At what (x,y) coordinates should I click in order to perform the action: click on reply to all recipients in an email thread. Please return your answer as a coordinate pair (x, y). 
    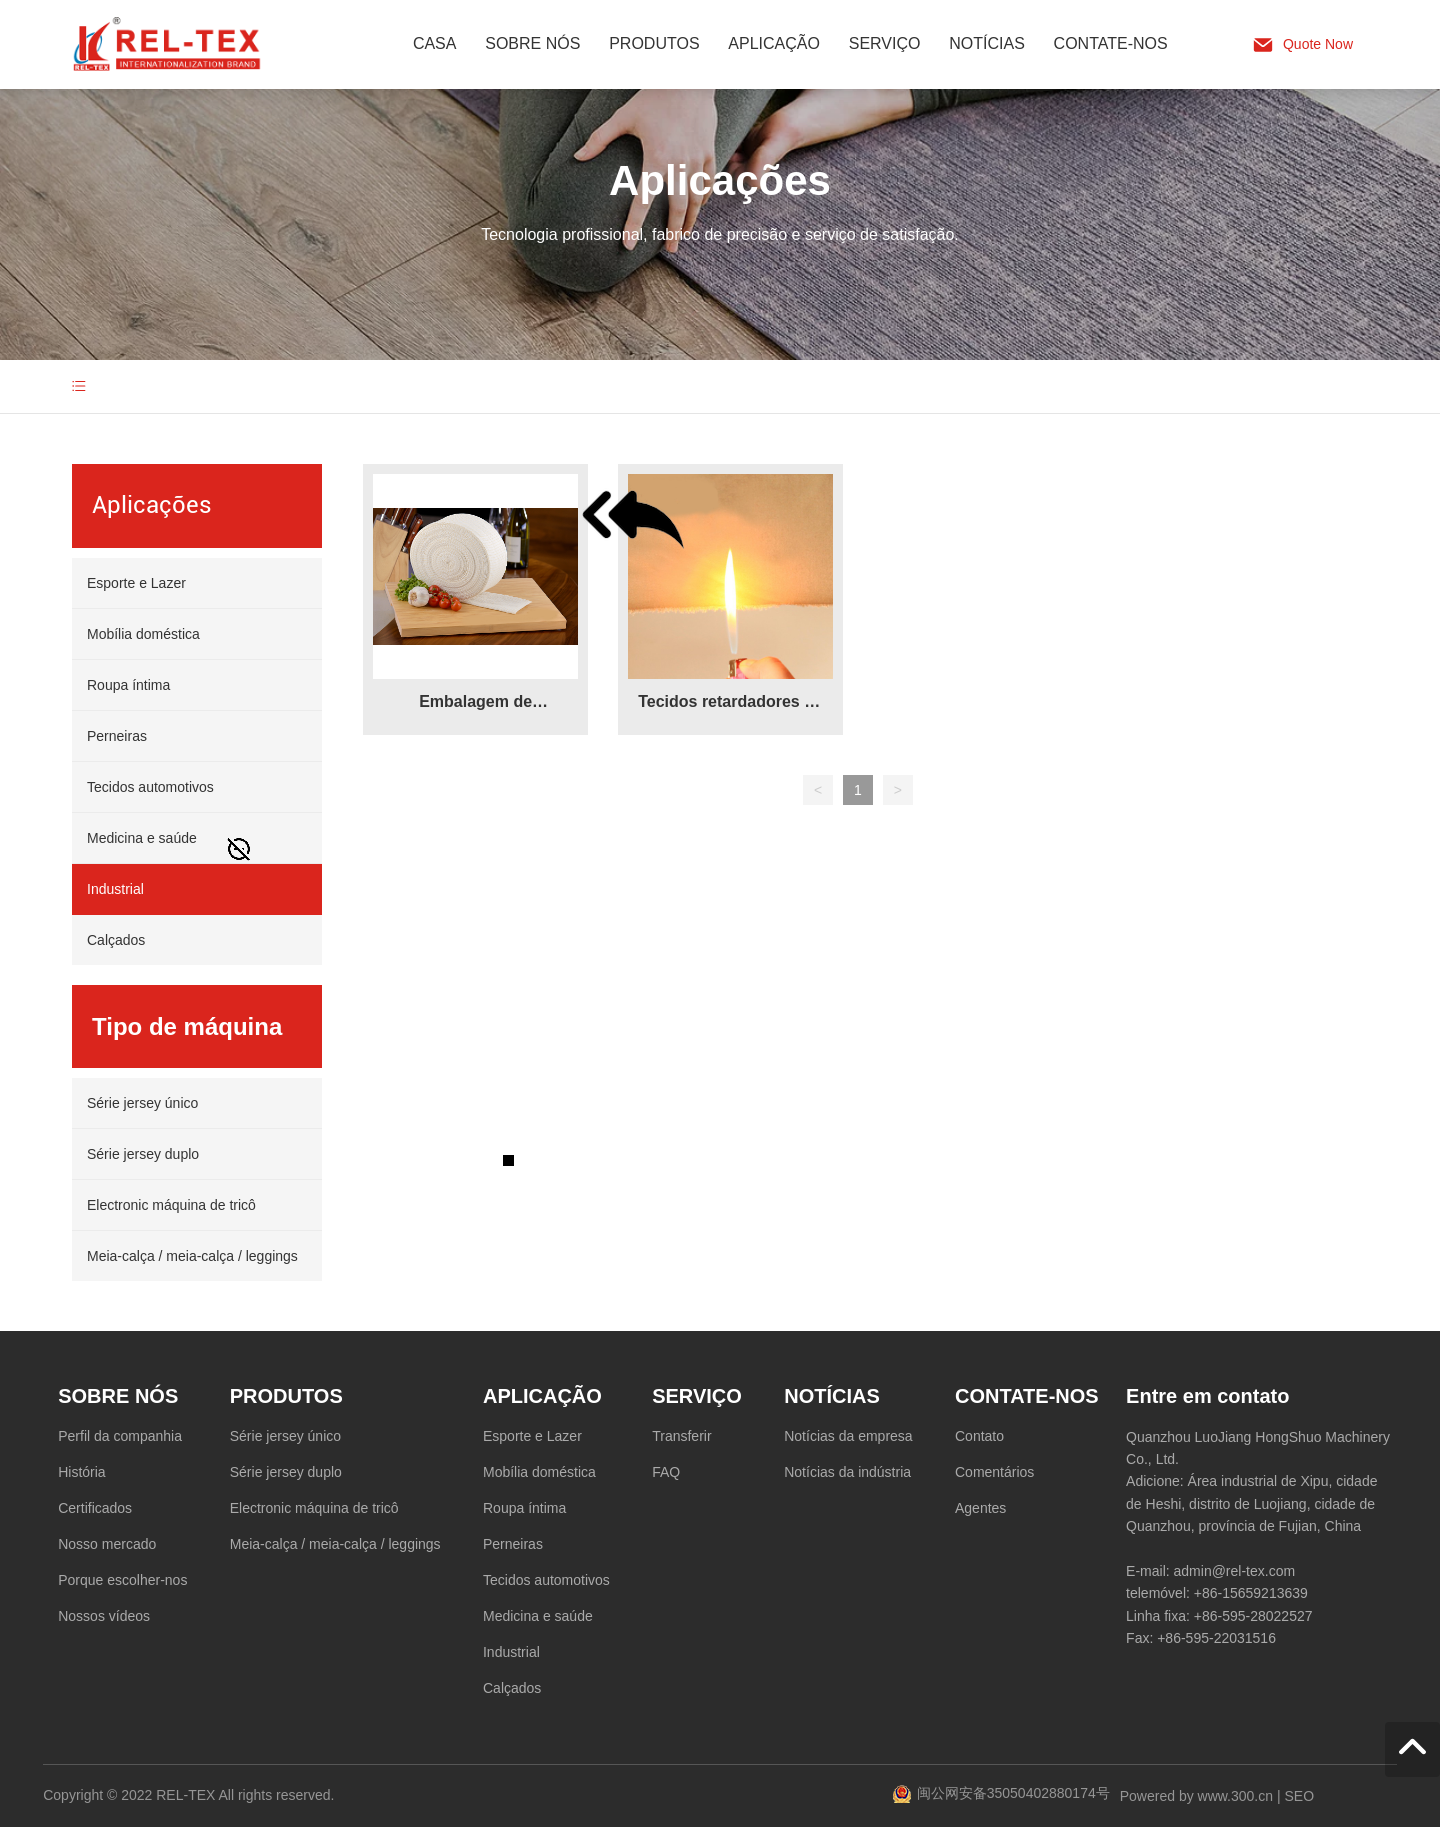
    Looking at the image, I should click on (632, 514).